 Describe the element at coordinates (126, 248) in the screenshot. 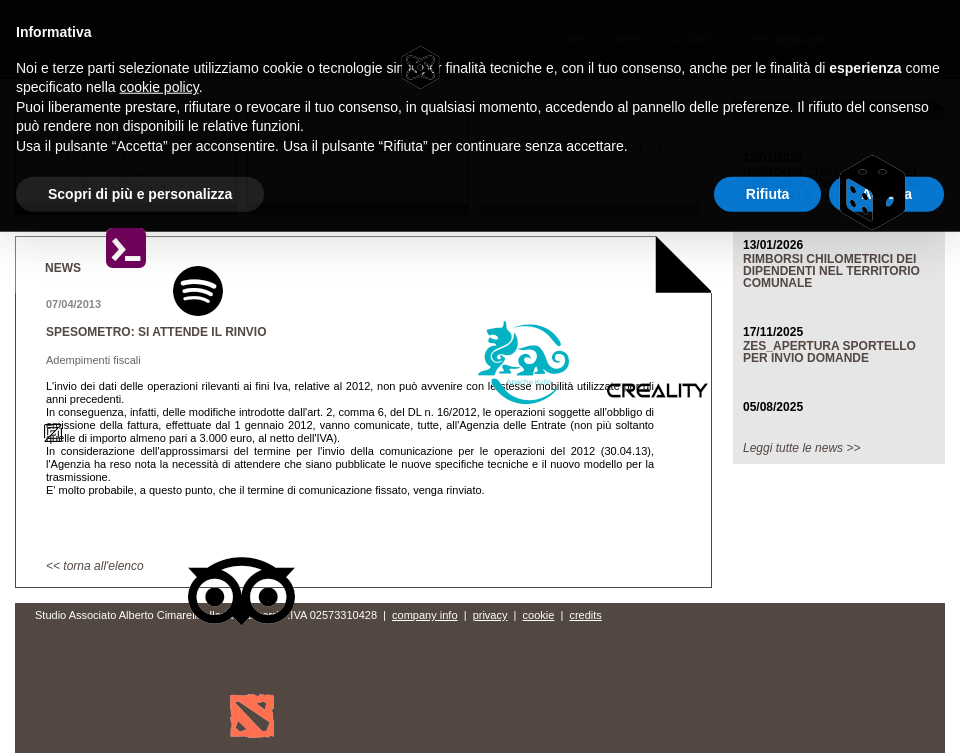

I see `visit the Educative learning platform` at that location.